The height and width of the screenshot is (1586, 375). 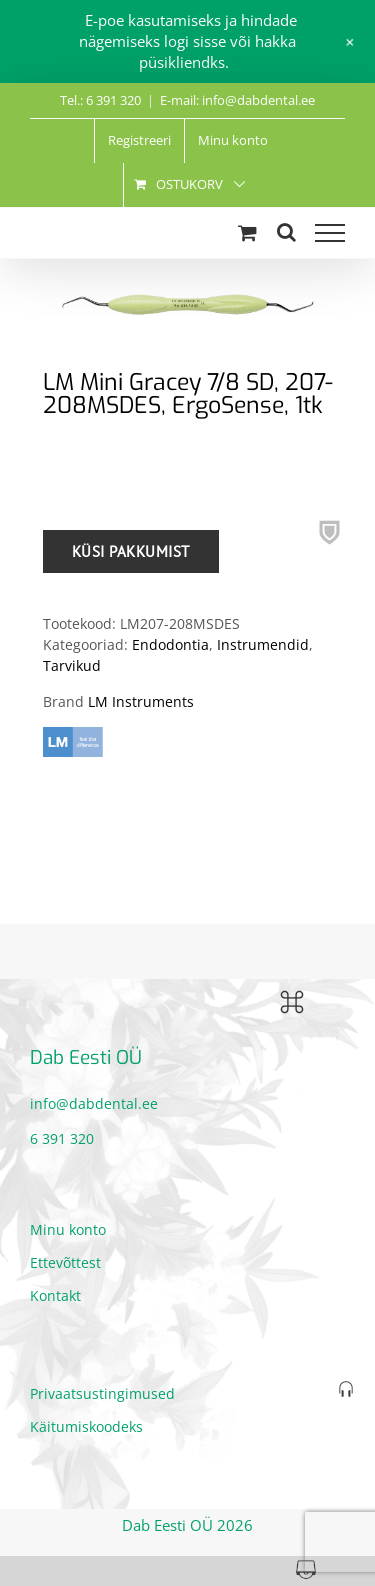 I want to click on audio output set to headphones, so click(x=346, y=1389).